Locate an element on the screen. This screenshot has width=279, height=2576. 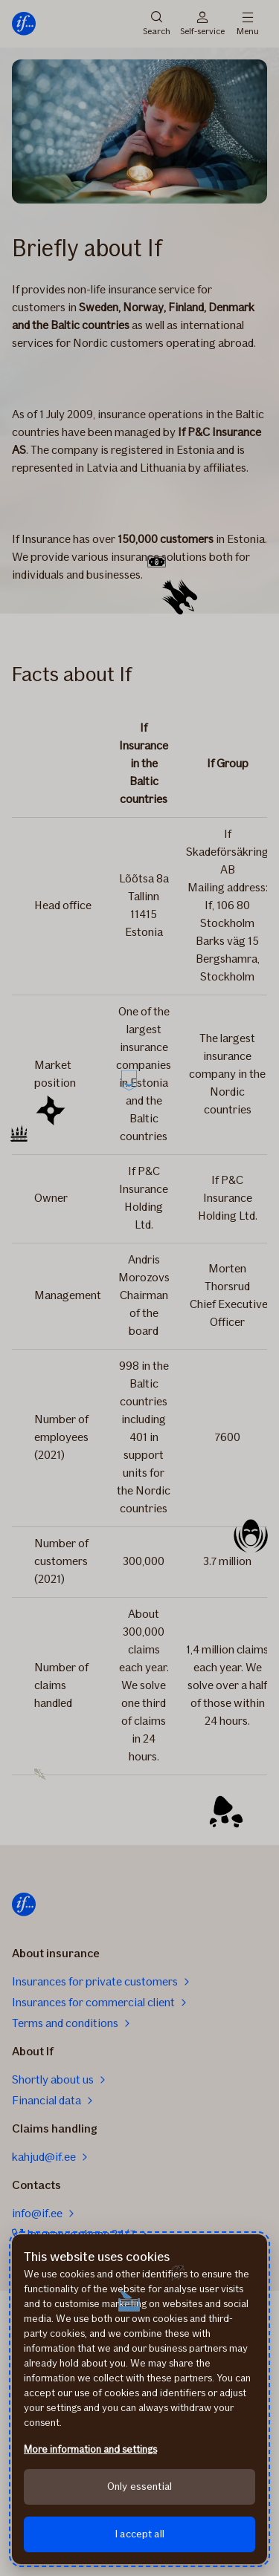
ninja or stealth game mode is located at coordinates (51, 1110).